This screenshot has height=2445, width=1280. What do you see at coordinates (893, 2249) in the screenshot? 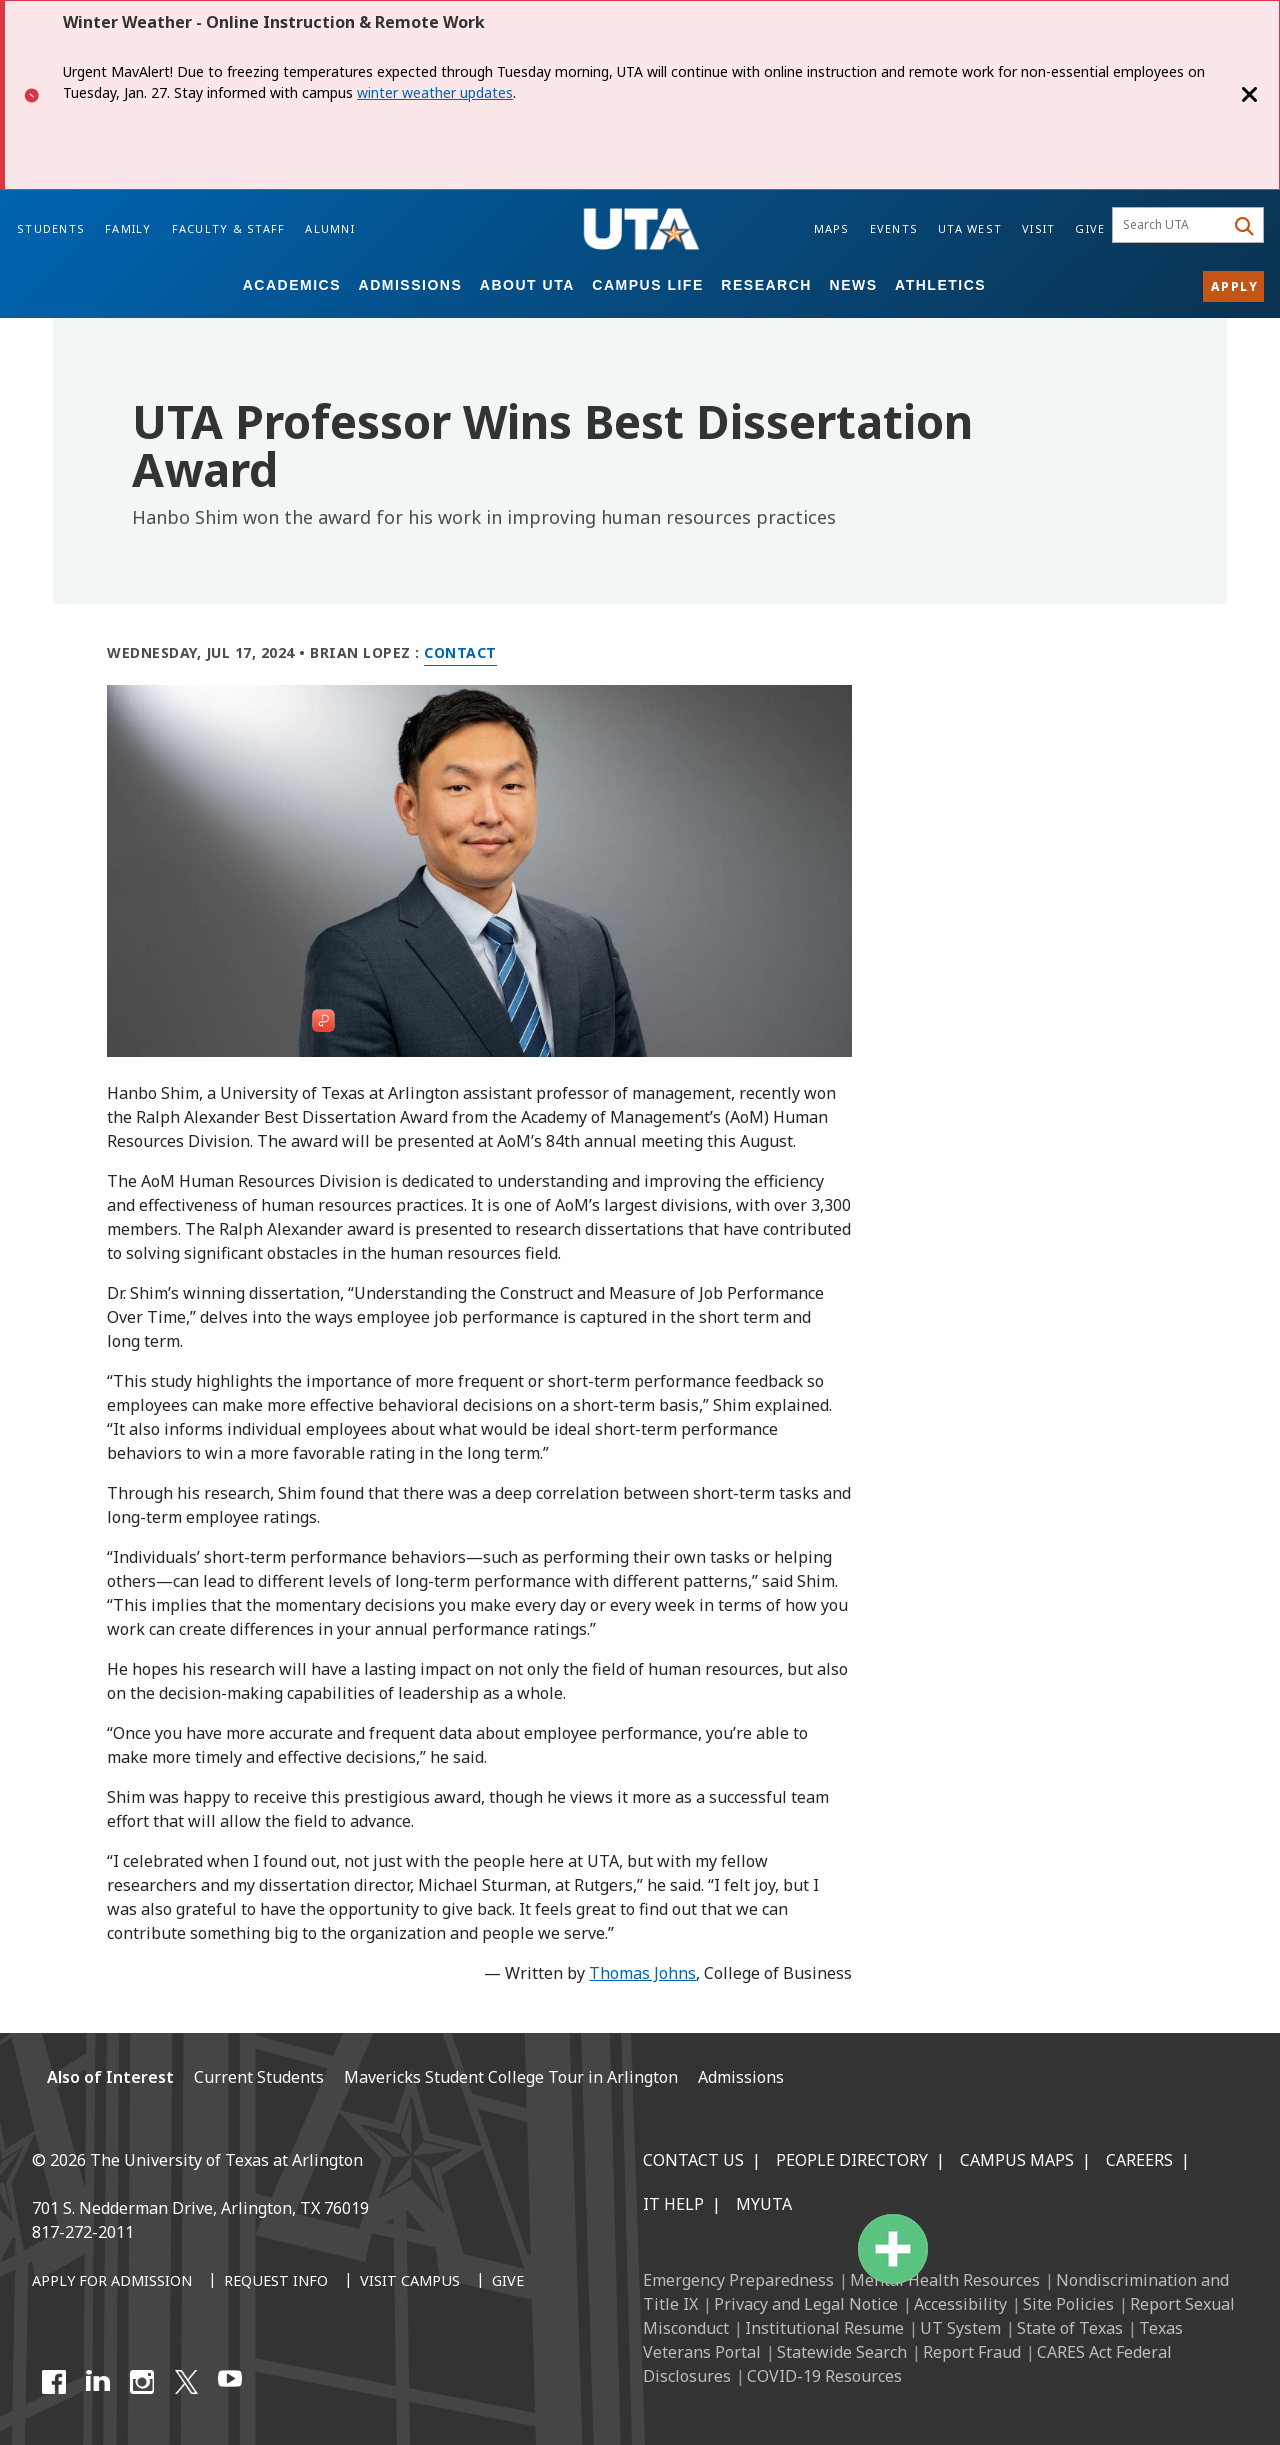
I see `indicates a newly added file in version control` at bounding box center [893, 2249].